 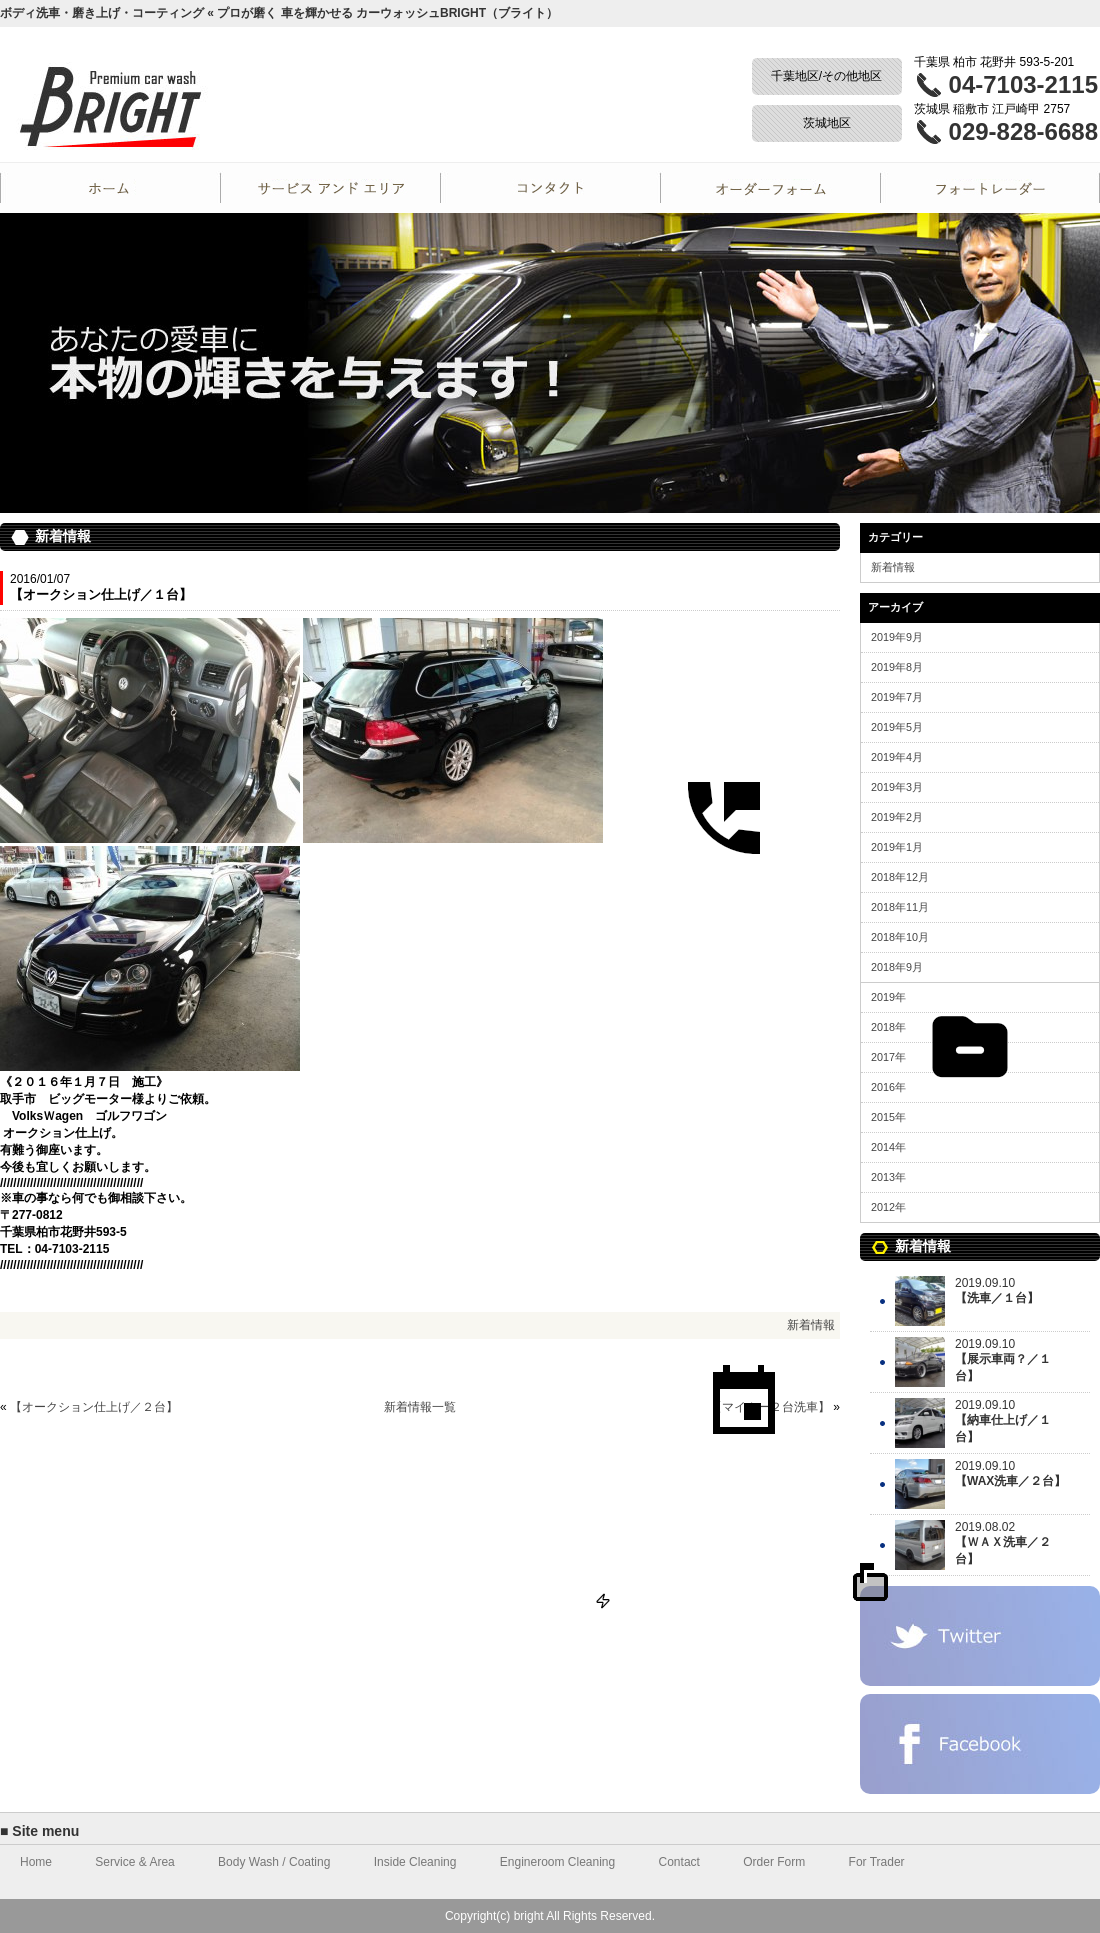 What do you see at coordinates (744, 1403) in the screenshot?
I see `add an event to your calendar` at bounding box center [744, 1403].